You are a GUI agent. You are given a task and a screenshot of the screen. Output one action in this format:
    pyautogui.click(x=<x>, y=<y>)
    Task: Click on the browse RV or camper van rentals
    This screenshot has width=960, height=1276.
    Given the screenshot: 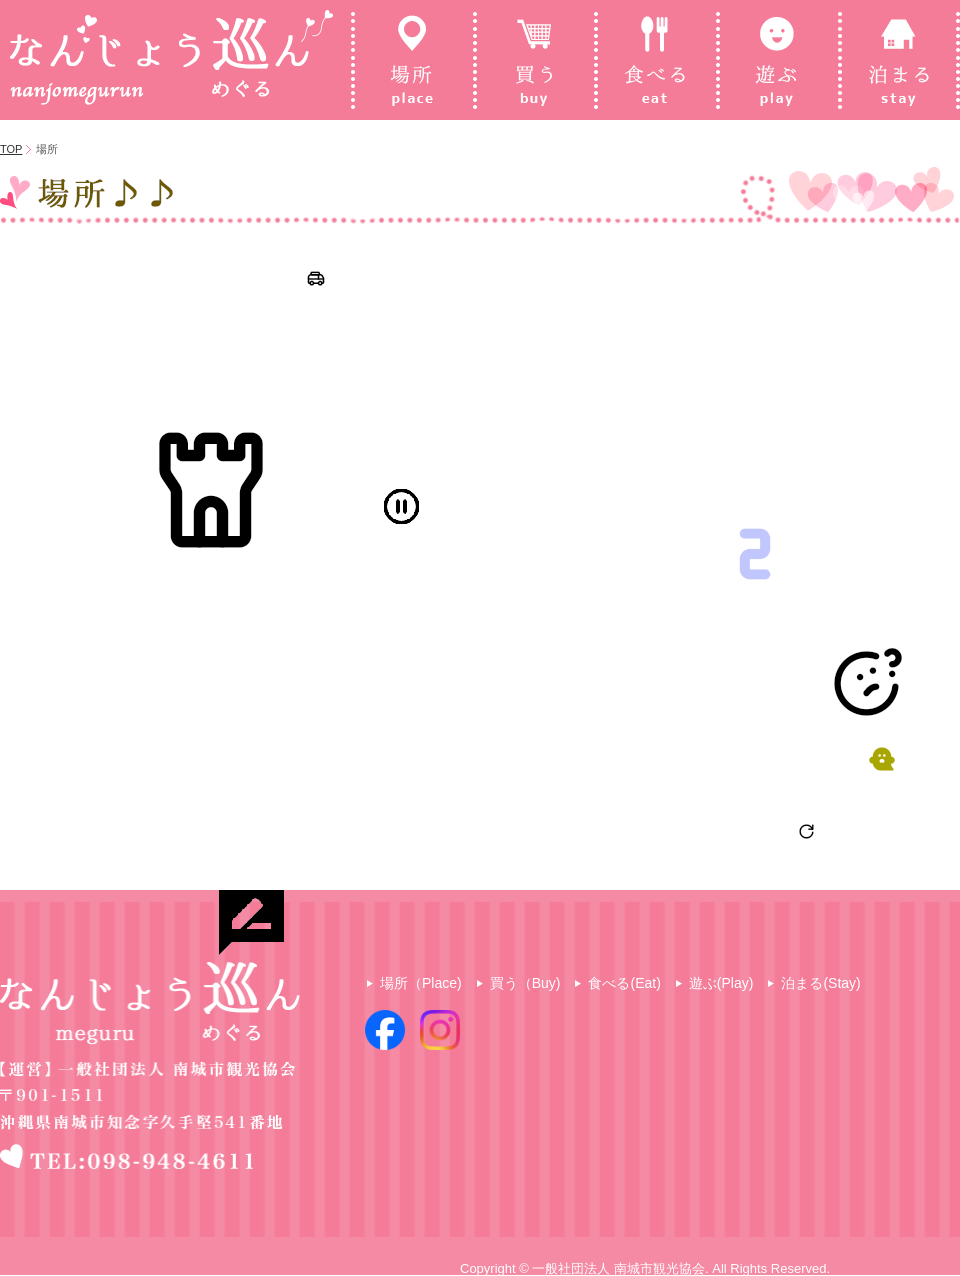 What is the action you would take?
    pyautogui.click(x=316, y=279)
    